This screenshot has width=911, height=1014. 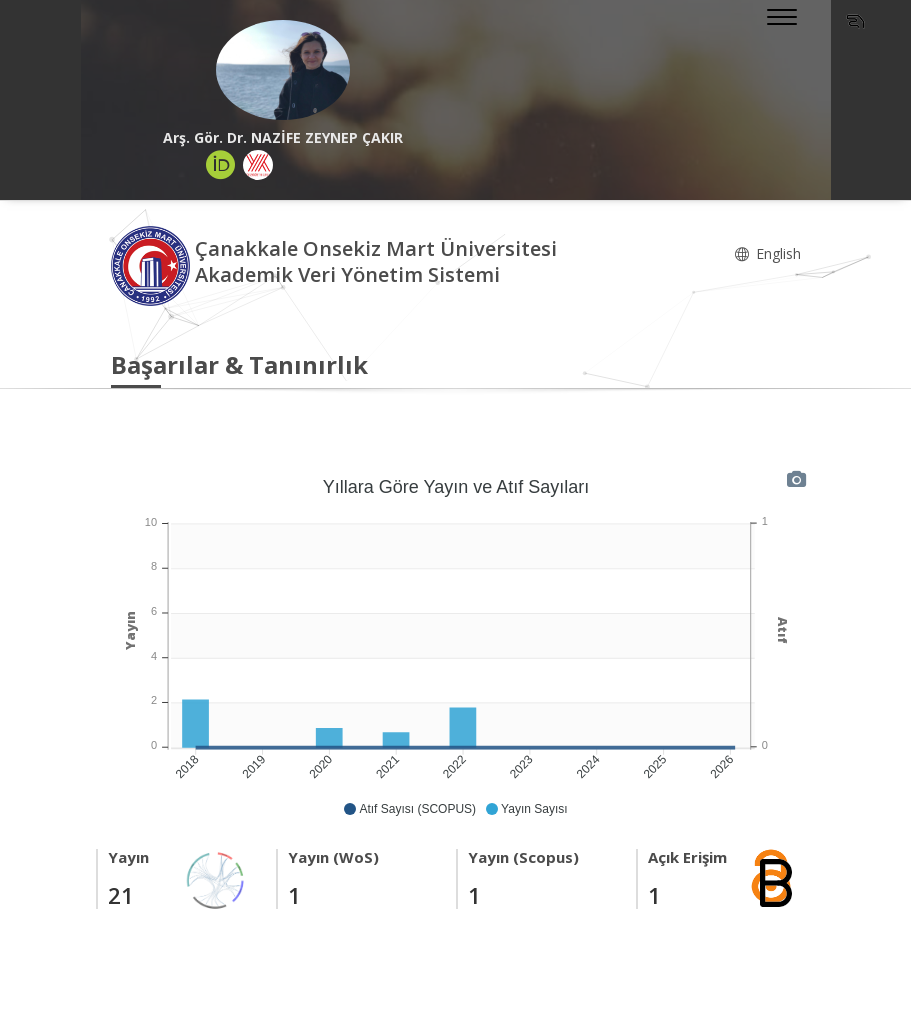 What do you see at coordinates (776, 883) in the screenshot?
I see `toggle bold text formatting` at bounding box center [776, 883].